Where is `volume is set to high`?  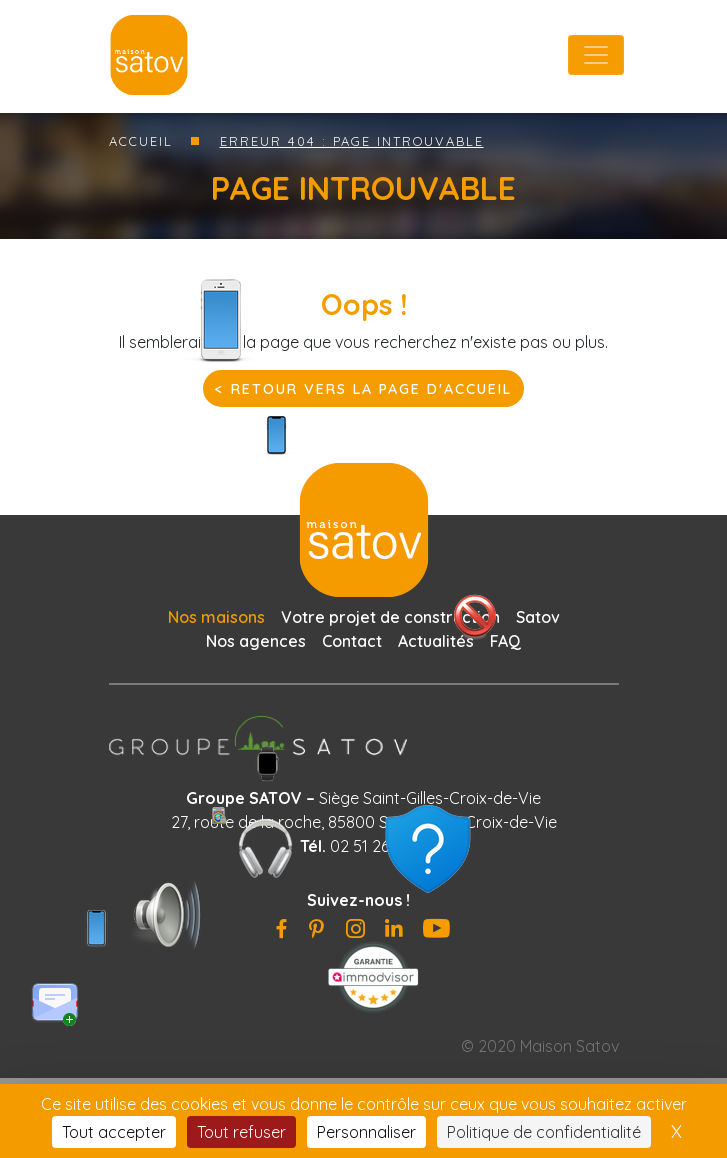
volume is set to high is located at coordinates (166, 915).